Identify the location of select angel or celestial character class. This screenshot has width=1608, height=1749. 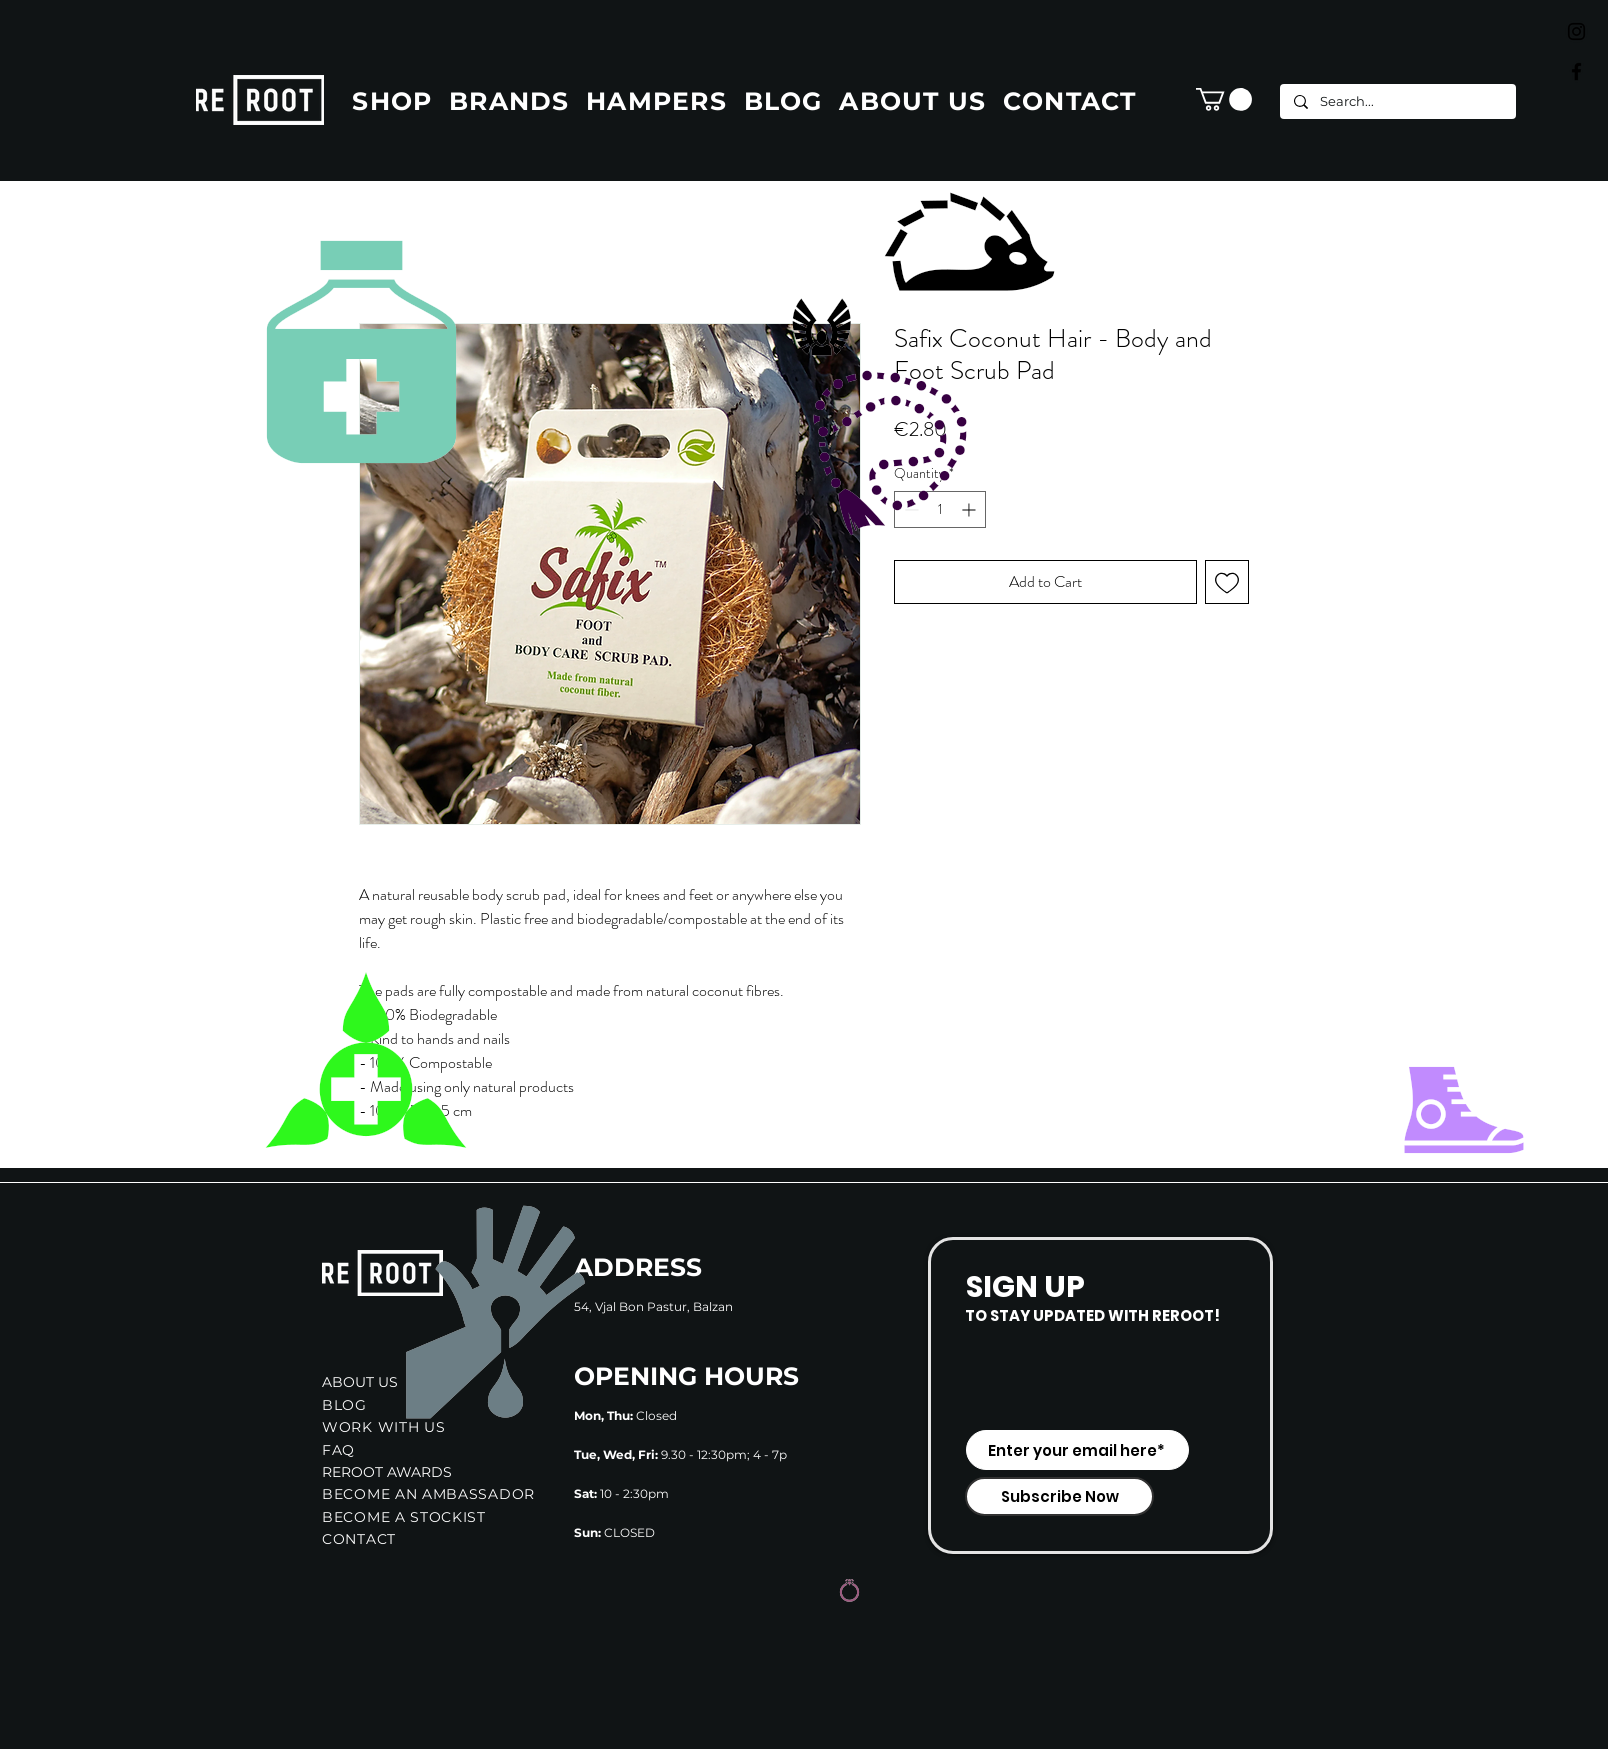
(821, 326).